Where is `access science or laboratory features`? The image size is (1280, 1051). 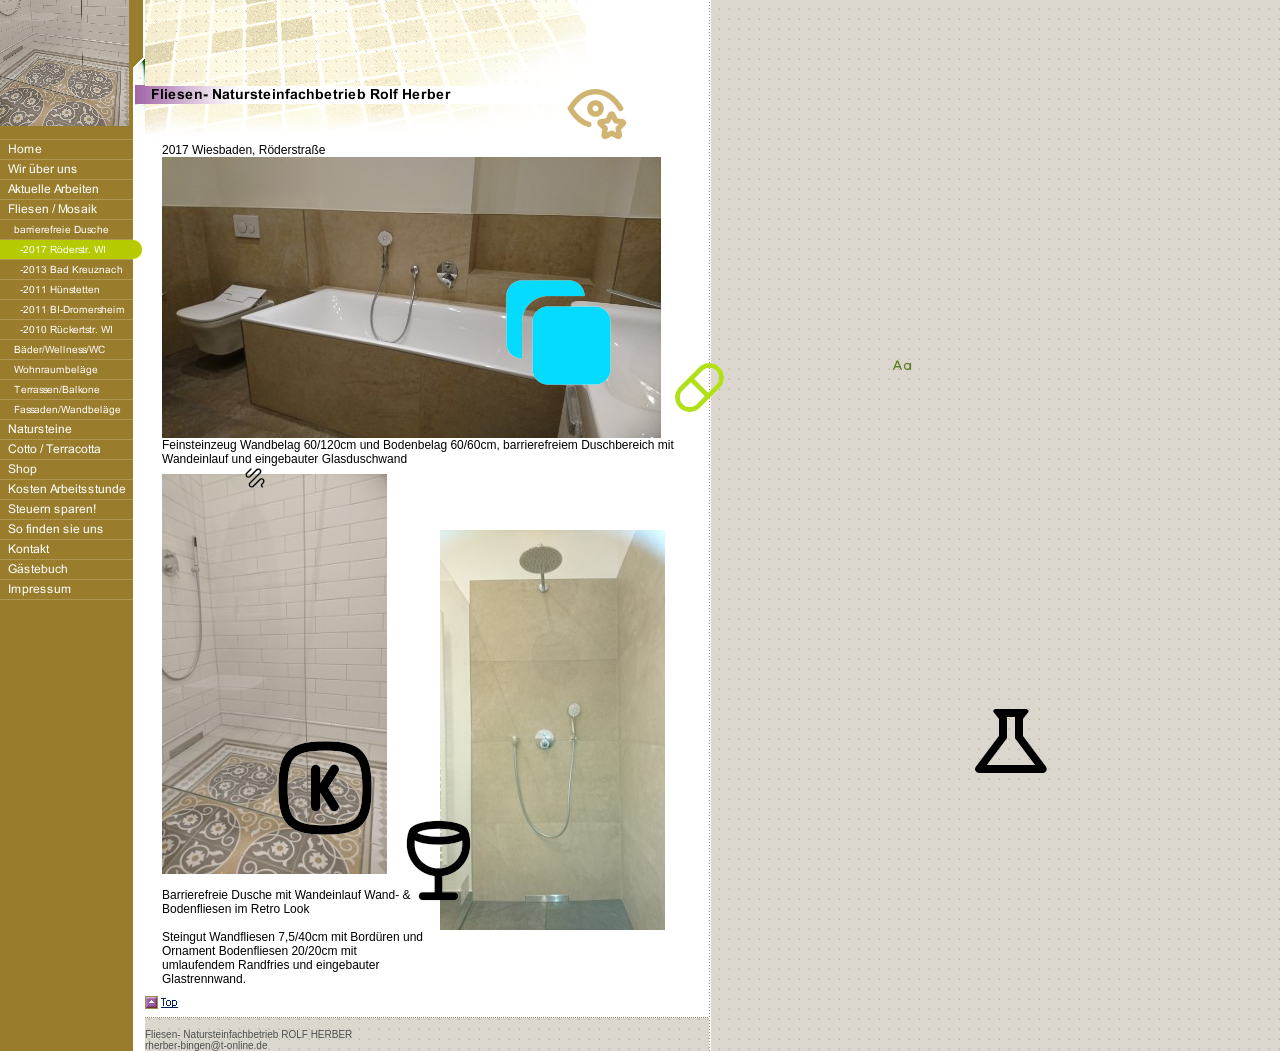 access science or laboratory features is located at coordinates (1011, 741).